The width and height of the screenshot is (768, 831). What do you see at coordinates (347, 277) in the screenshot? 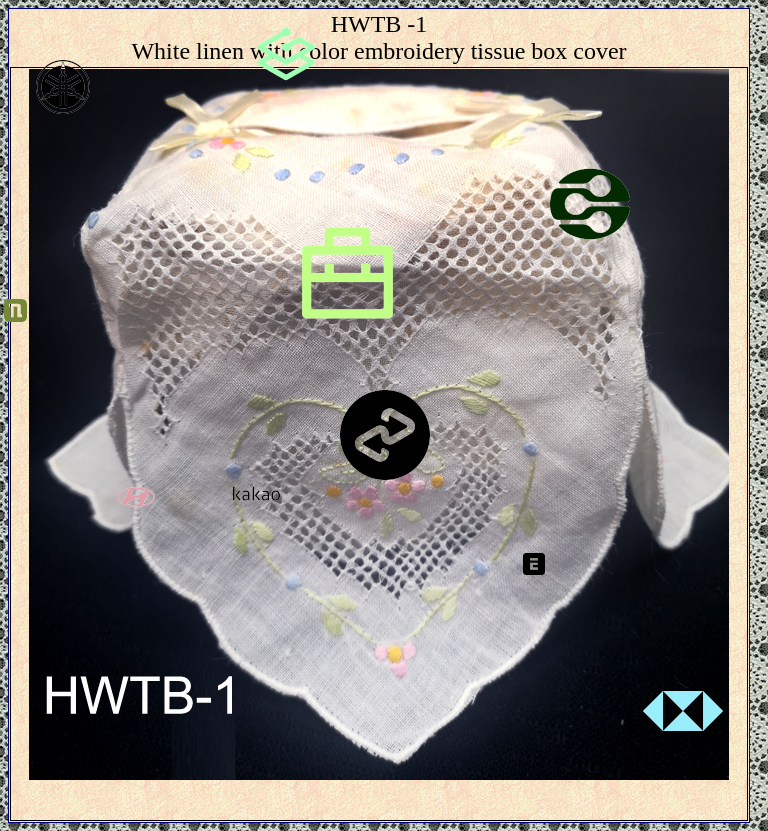
I see `access work or business documents` at bounding box center [347, 277].